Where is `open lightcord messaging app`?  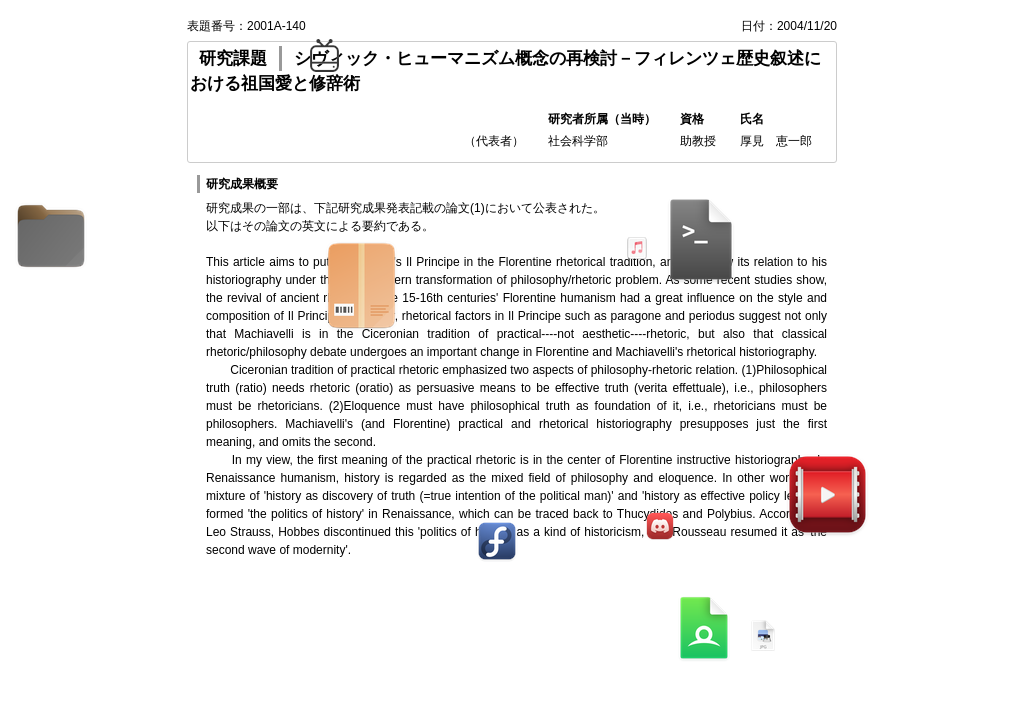
open lightcord messaging app is located at coordinates (660, 526).